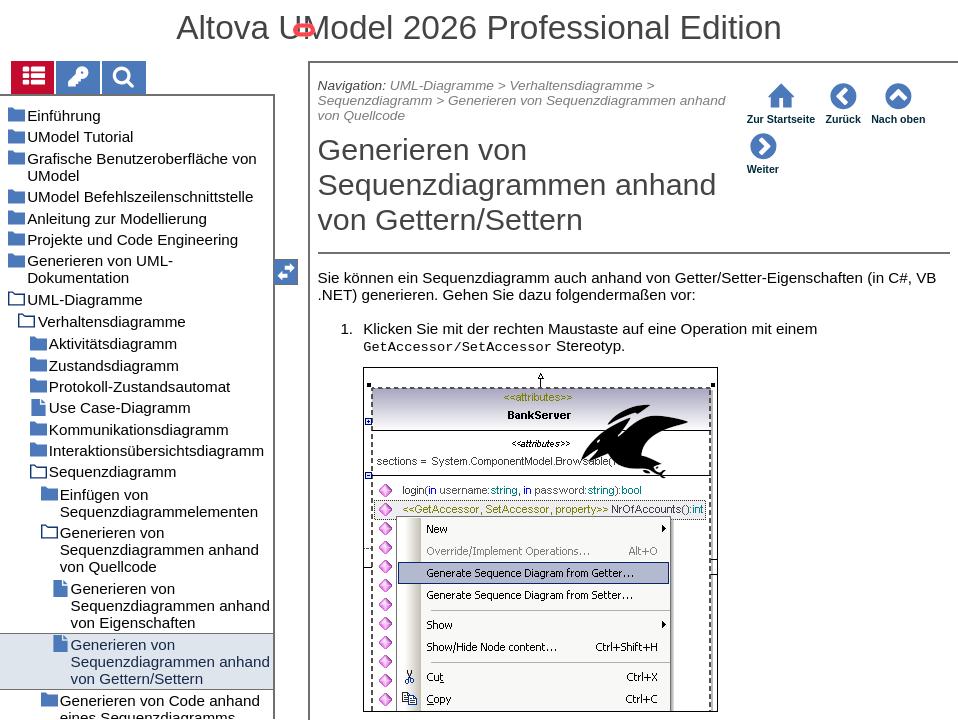 This screenshot has height=720, width=958. What do you see at coordinates (634, 441) in the screenshot?
I see `pterodactyl game server management panel logo` at bounding box center [634, 441].